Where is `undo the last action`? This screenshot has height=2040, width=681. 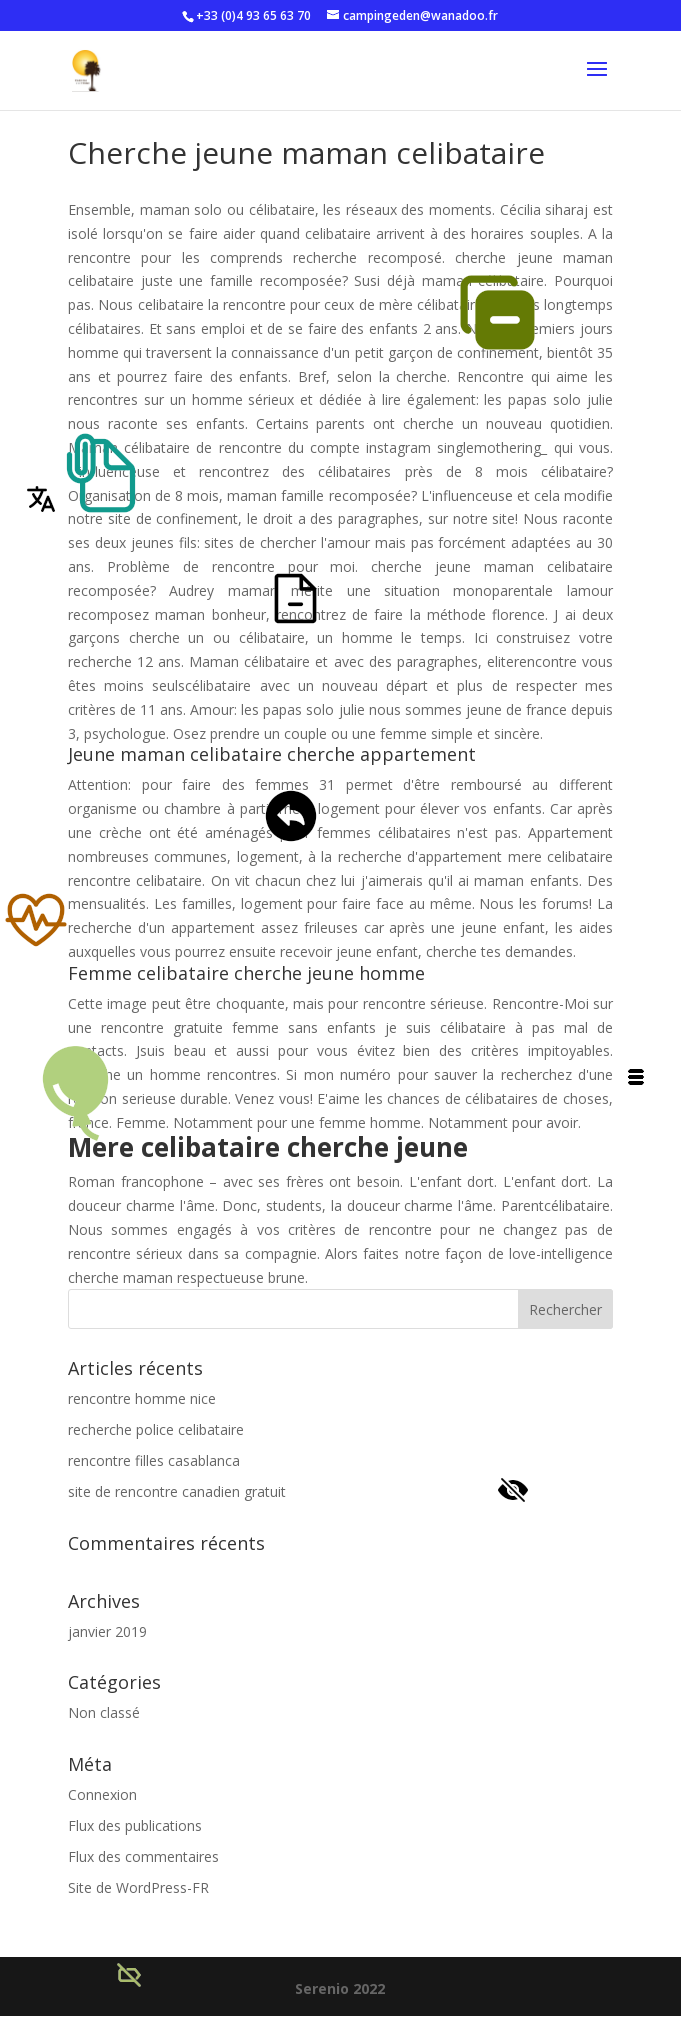 undo the last action is located at coordinates (291, 816).